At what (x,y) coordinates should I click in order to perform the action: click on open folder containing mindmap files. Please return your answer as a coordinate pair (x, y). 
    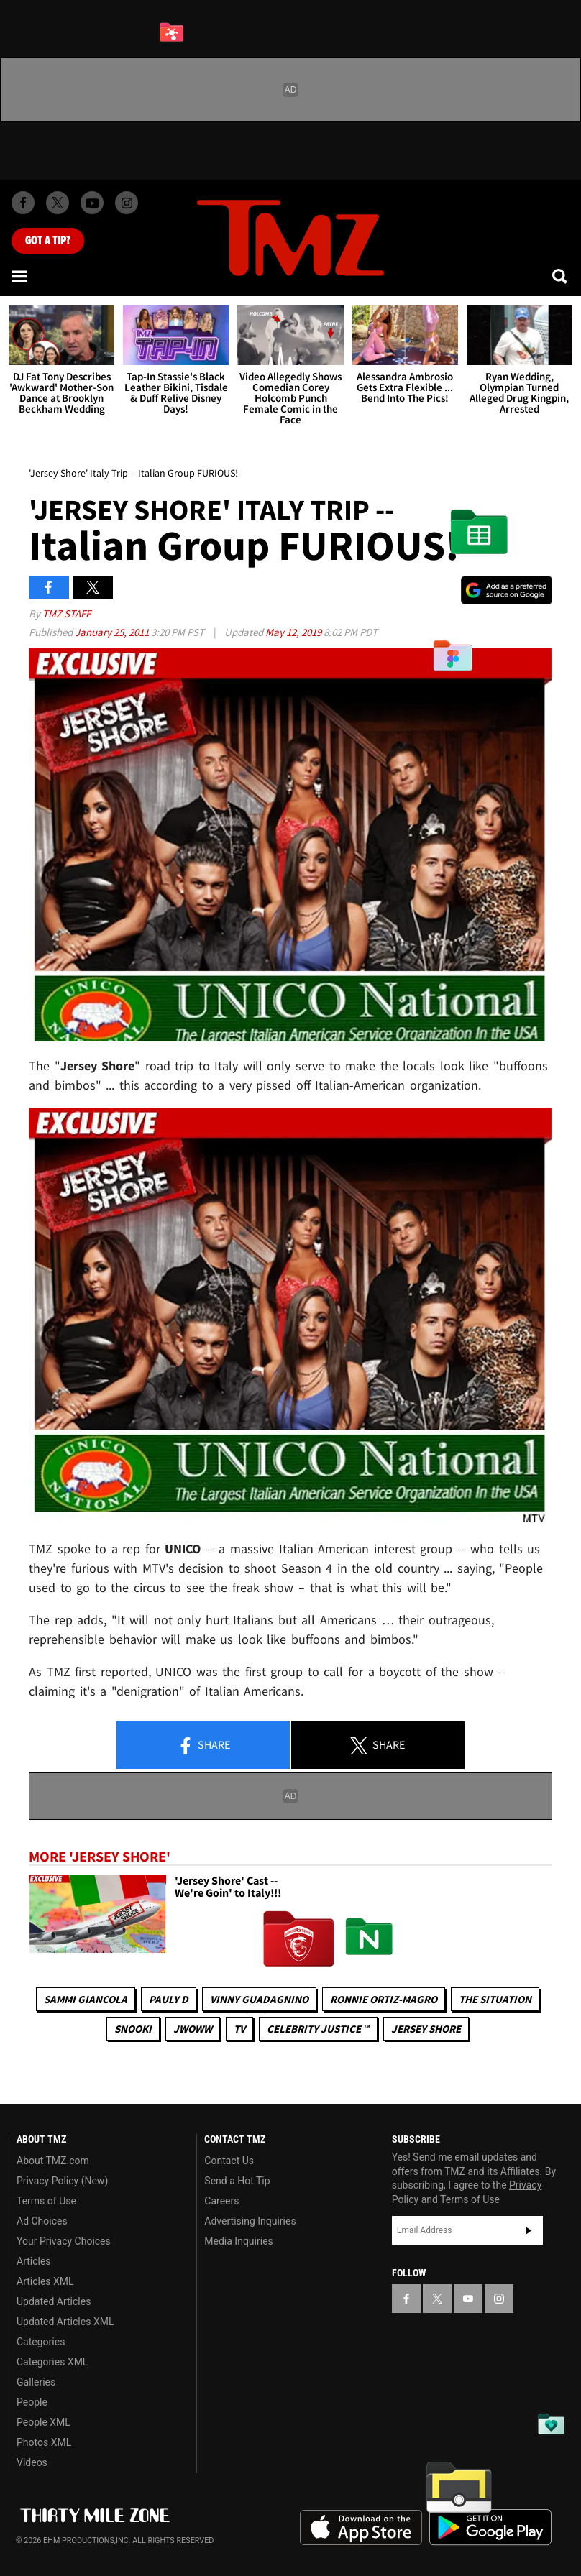
    Looking at the image, I should click on (171, 32).